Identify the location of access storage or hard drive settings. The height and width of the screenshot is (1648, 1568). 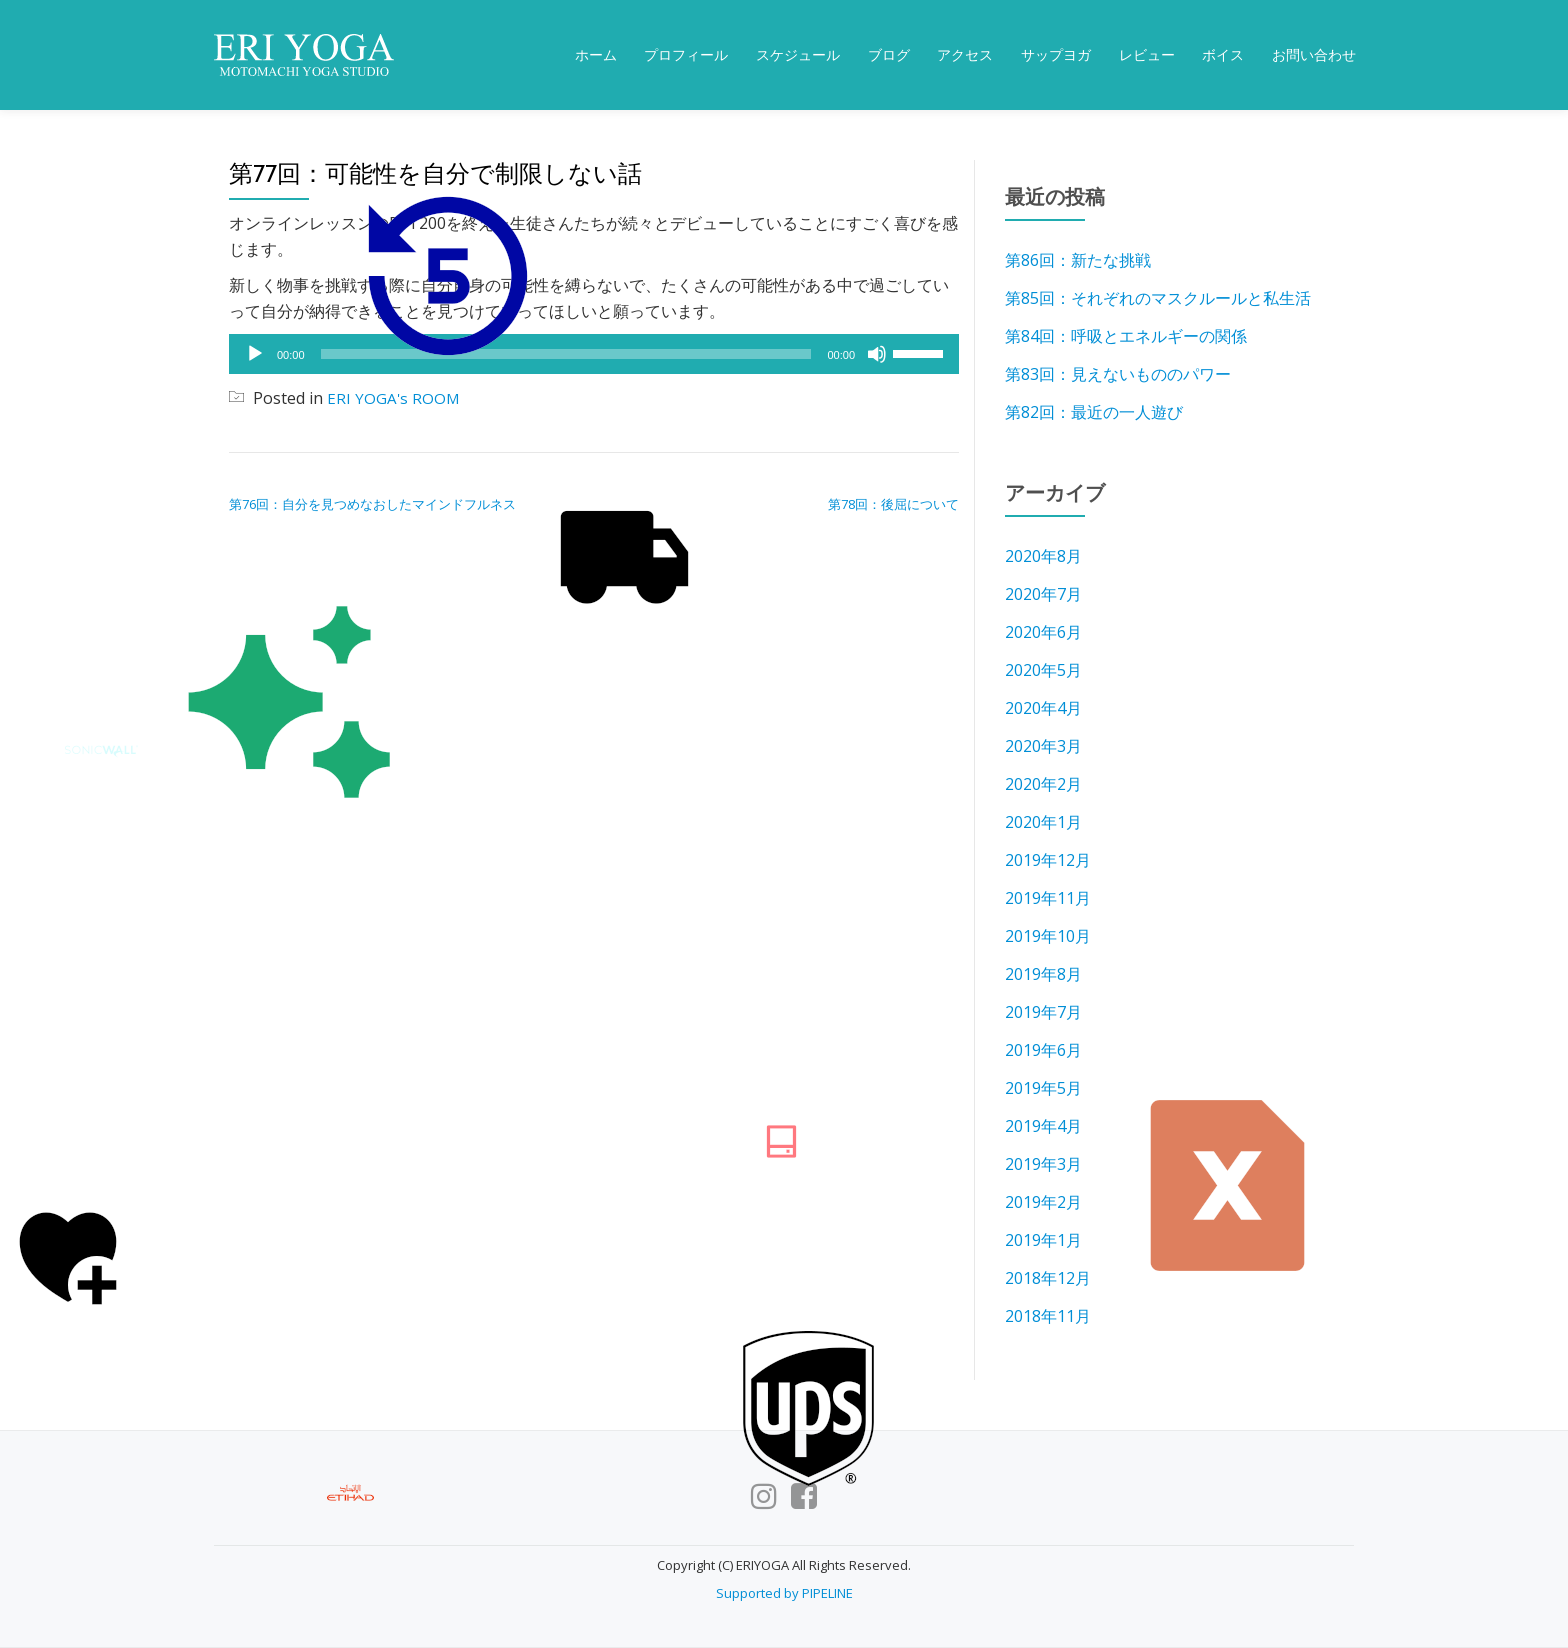
(781, 1141).